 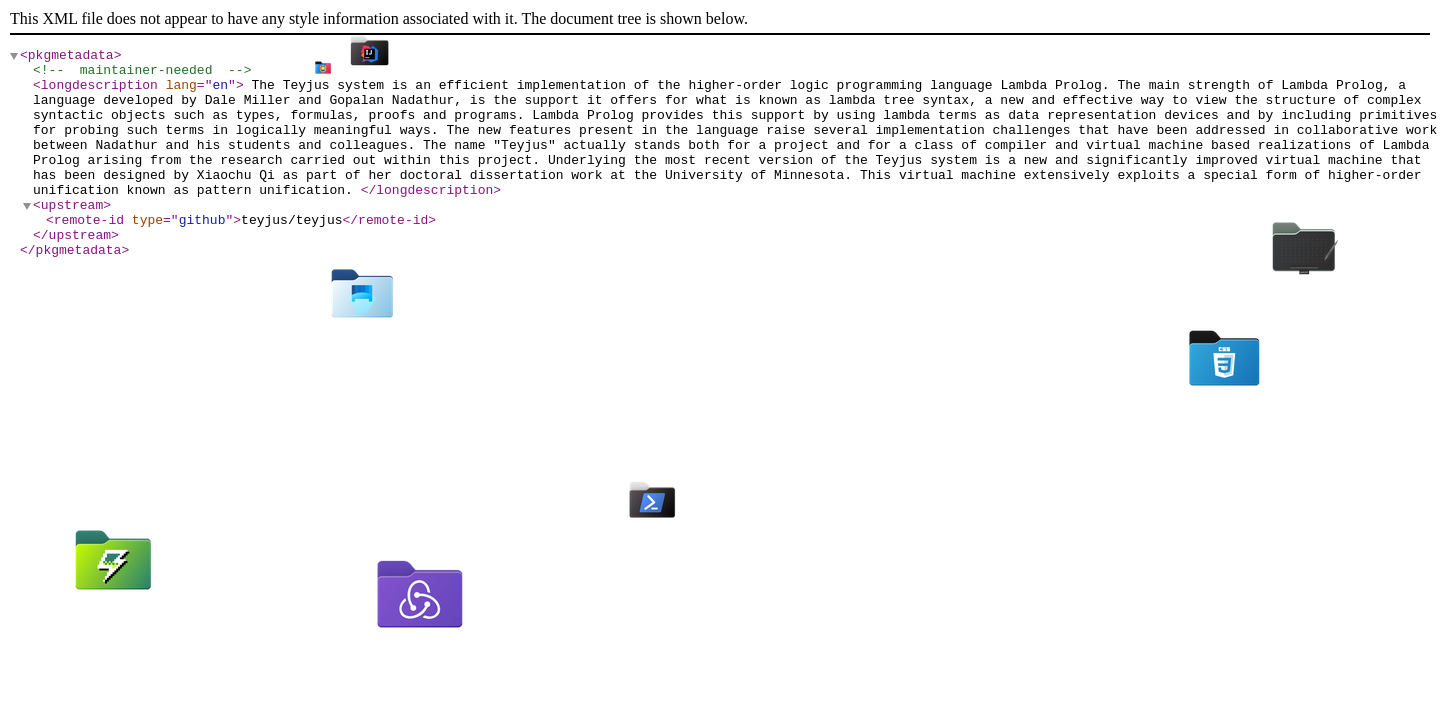 I want to click on open folder containing CSS stylesheets, so click(x=1224, y=360).